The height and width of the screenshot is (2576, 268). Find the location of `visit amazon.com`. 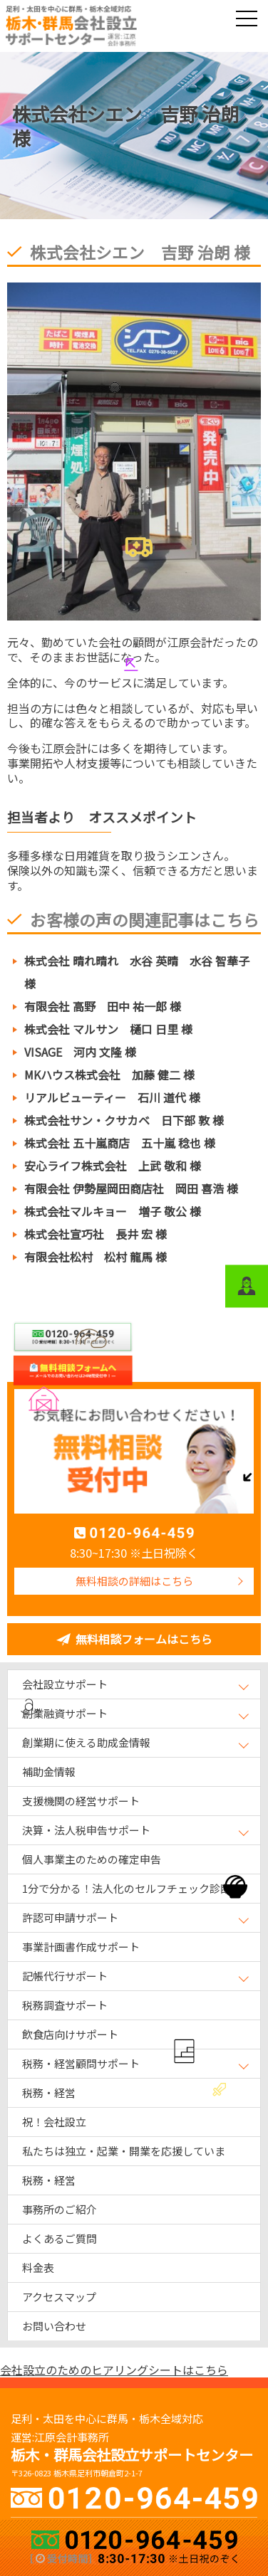

visit amazon.com is located at coordinates (29, 1706).